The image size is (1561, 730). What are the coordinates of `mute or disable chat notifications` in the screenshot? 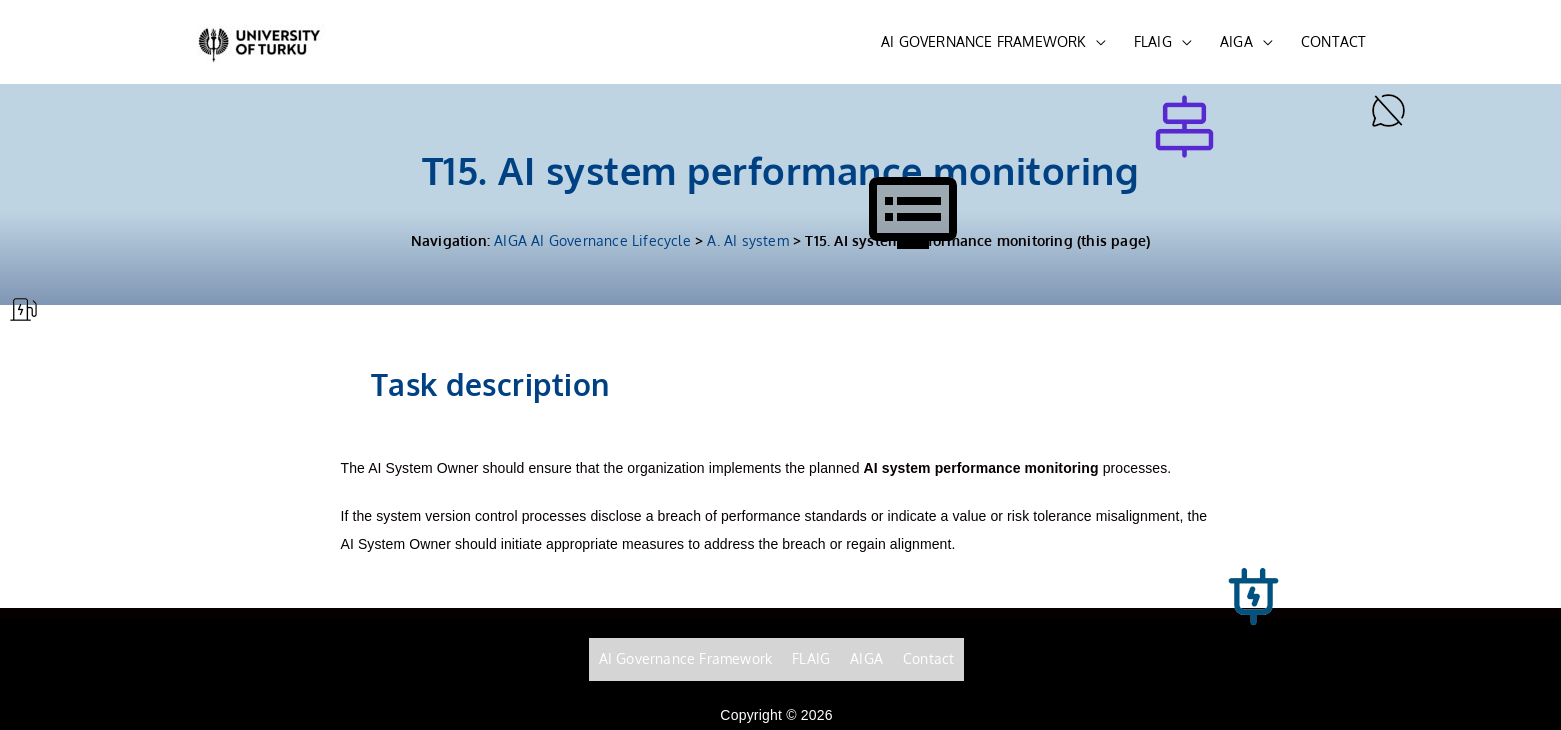 It's located at (1388, 110).